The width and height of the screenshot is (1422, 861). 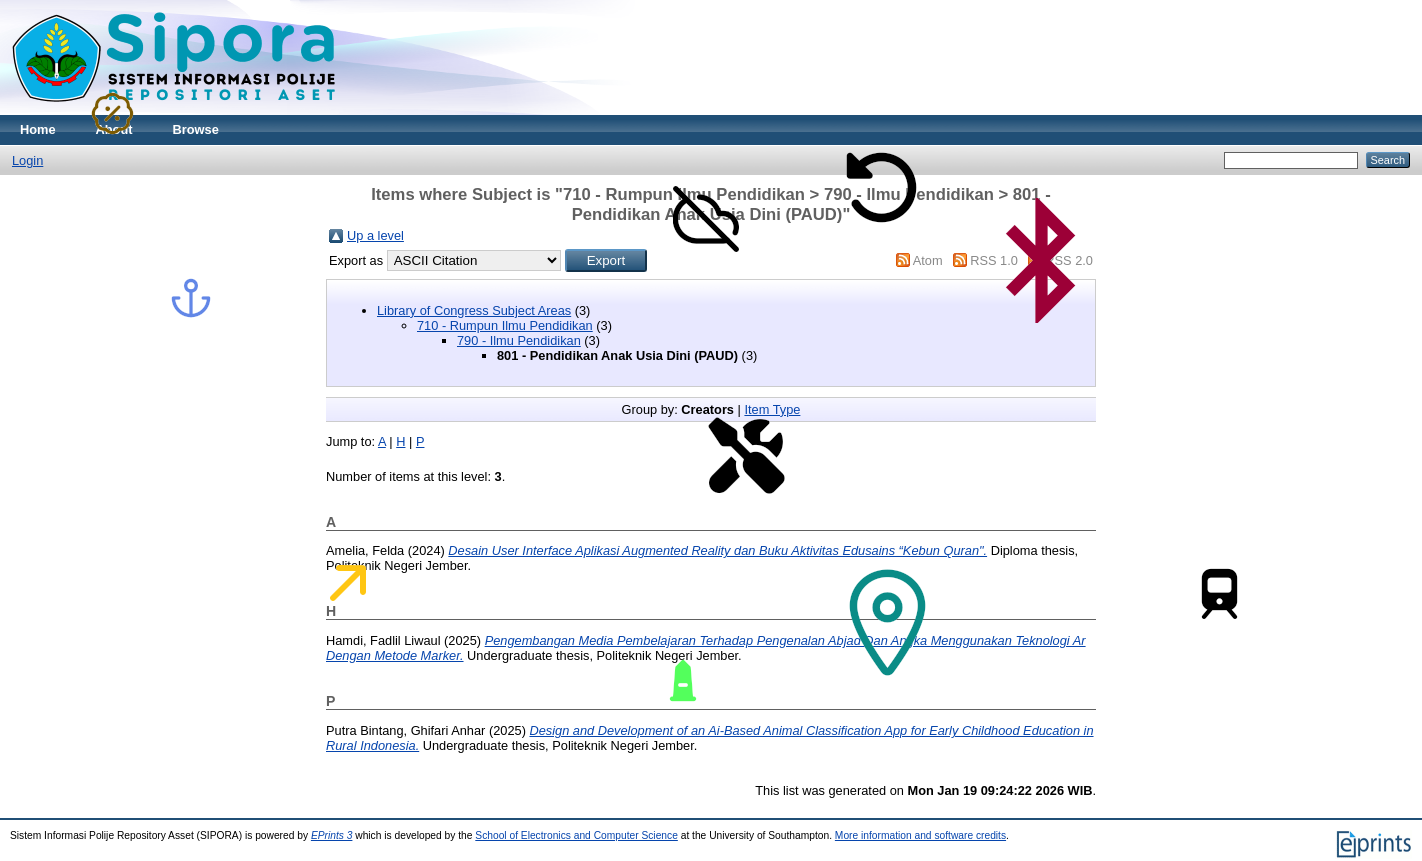 I want to click on view monuments or landmarks nearby, so click(x=683, y=682).